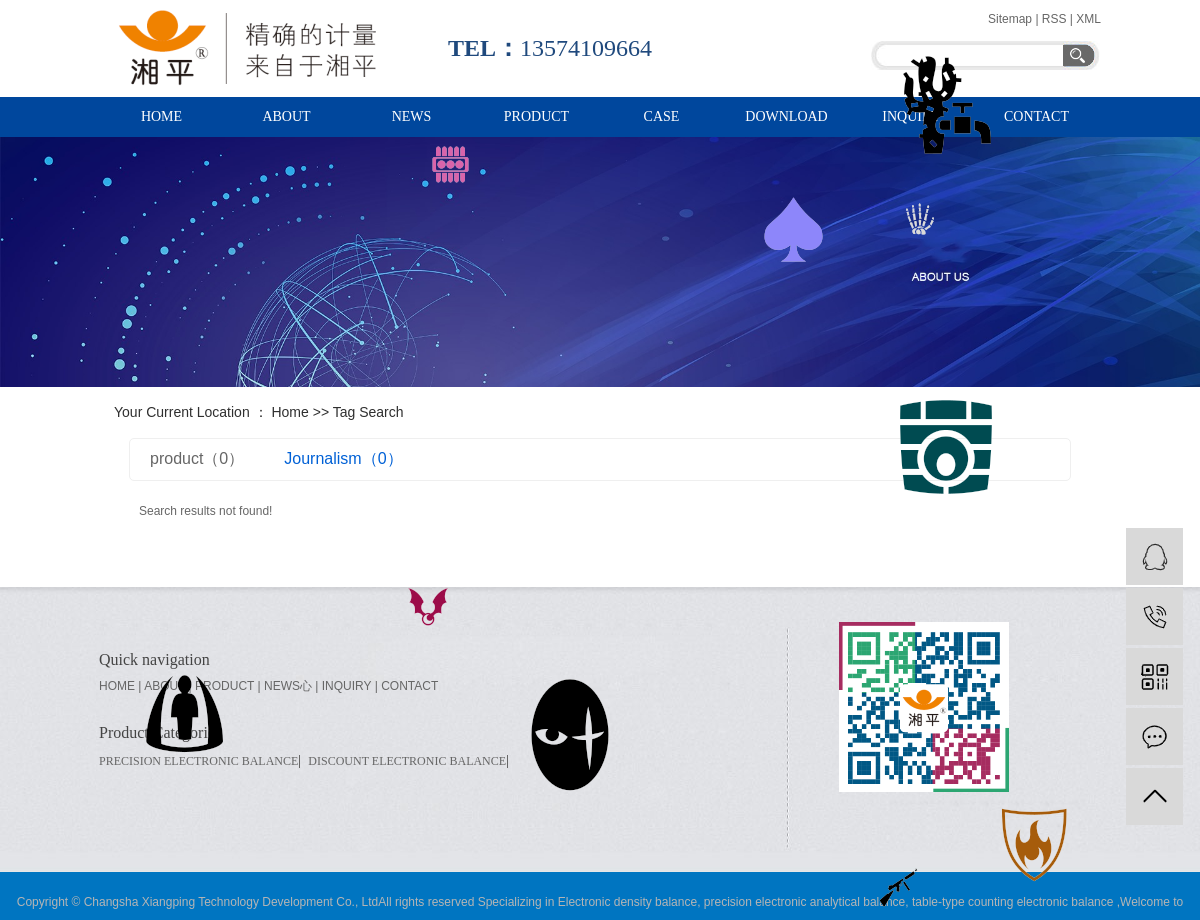 This screenshot has height=920, width=1200. What do you see at coordinates (450, 164) in the screenshot?
I see `represents a microchip or processor component` at bounding box center [450, 164].